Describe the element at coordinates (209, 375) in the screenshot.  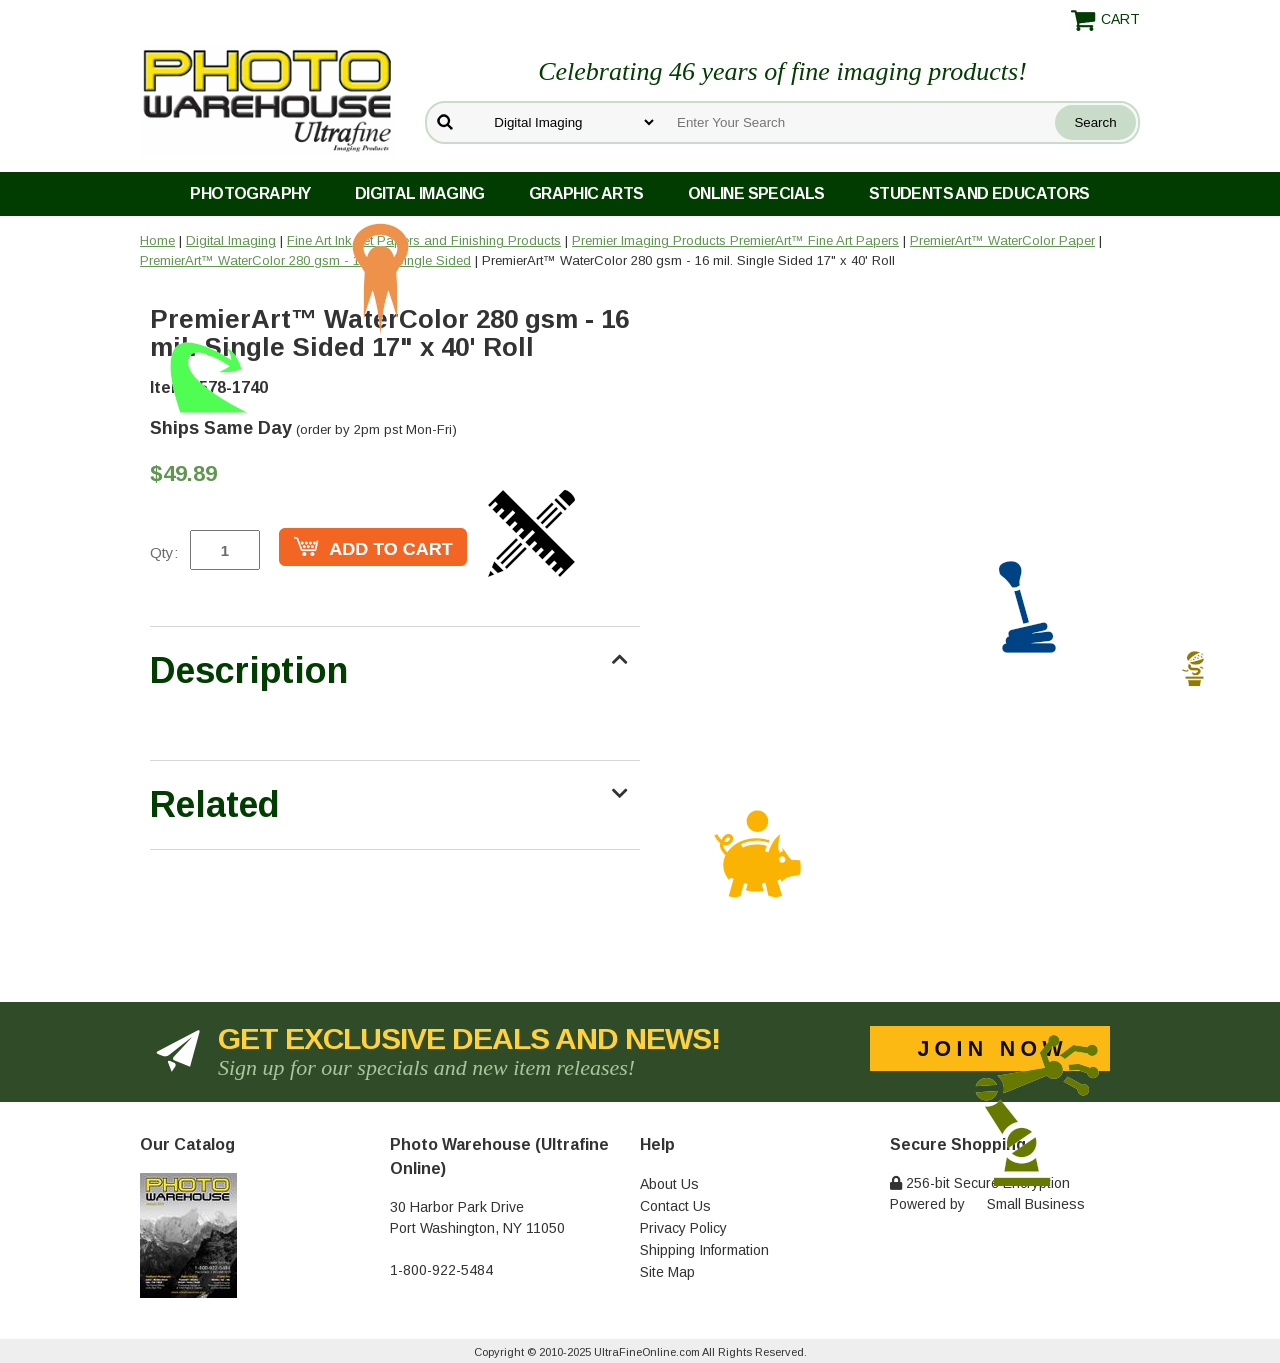
I see `perform a thrust-bend attack or maneuver` at that location.